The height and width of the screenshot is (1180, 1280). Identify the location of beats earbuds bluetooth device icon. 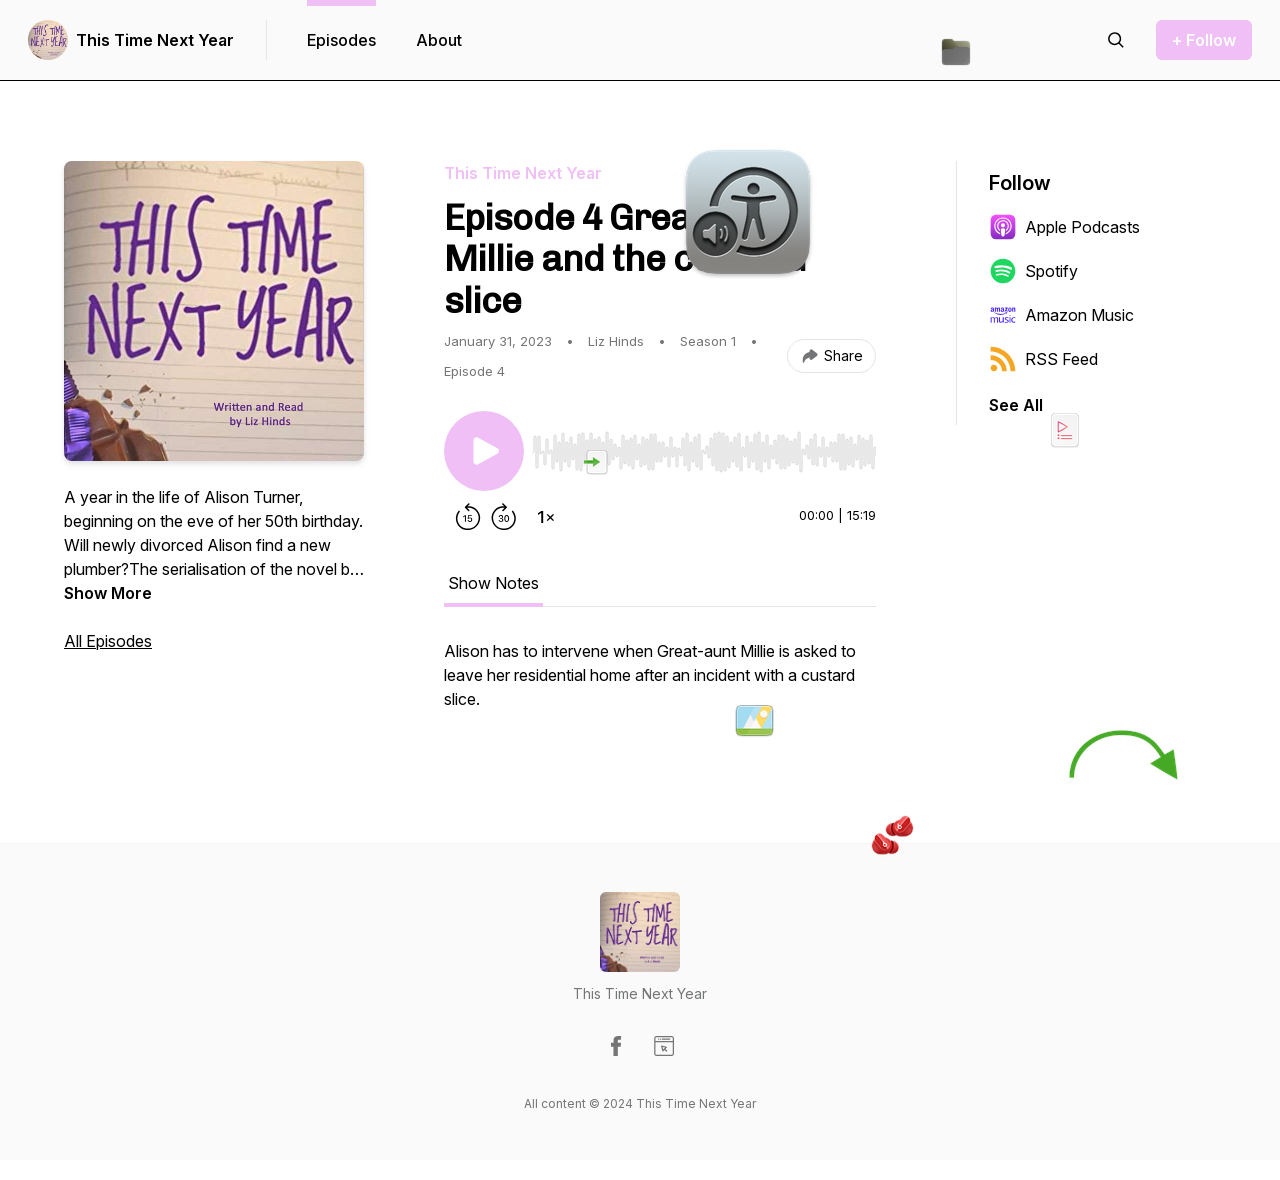
(892, 835).